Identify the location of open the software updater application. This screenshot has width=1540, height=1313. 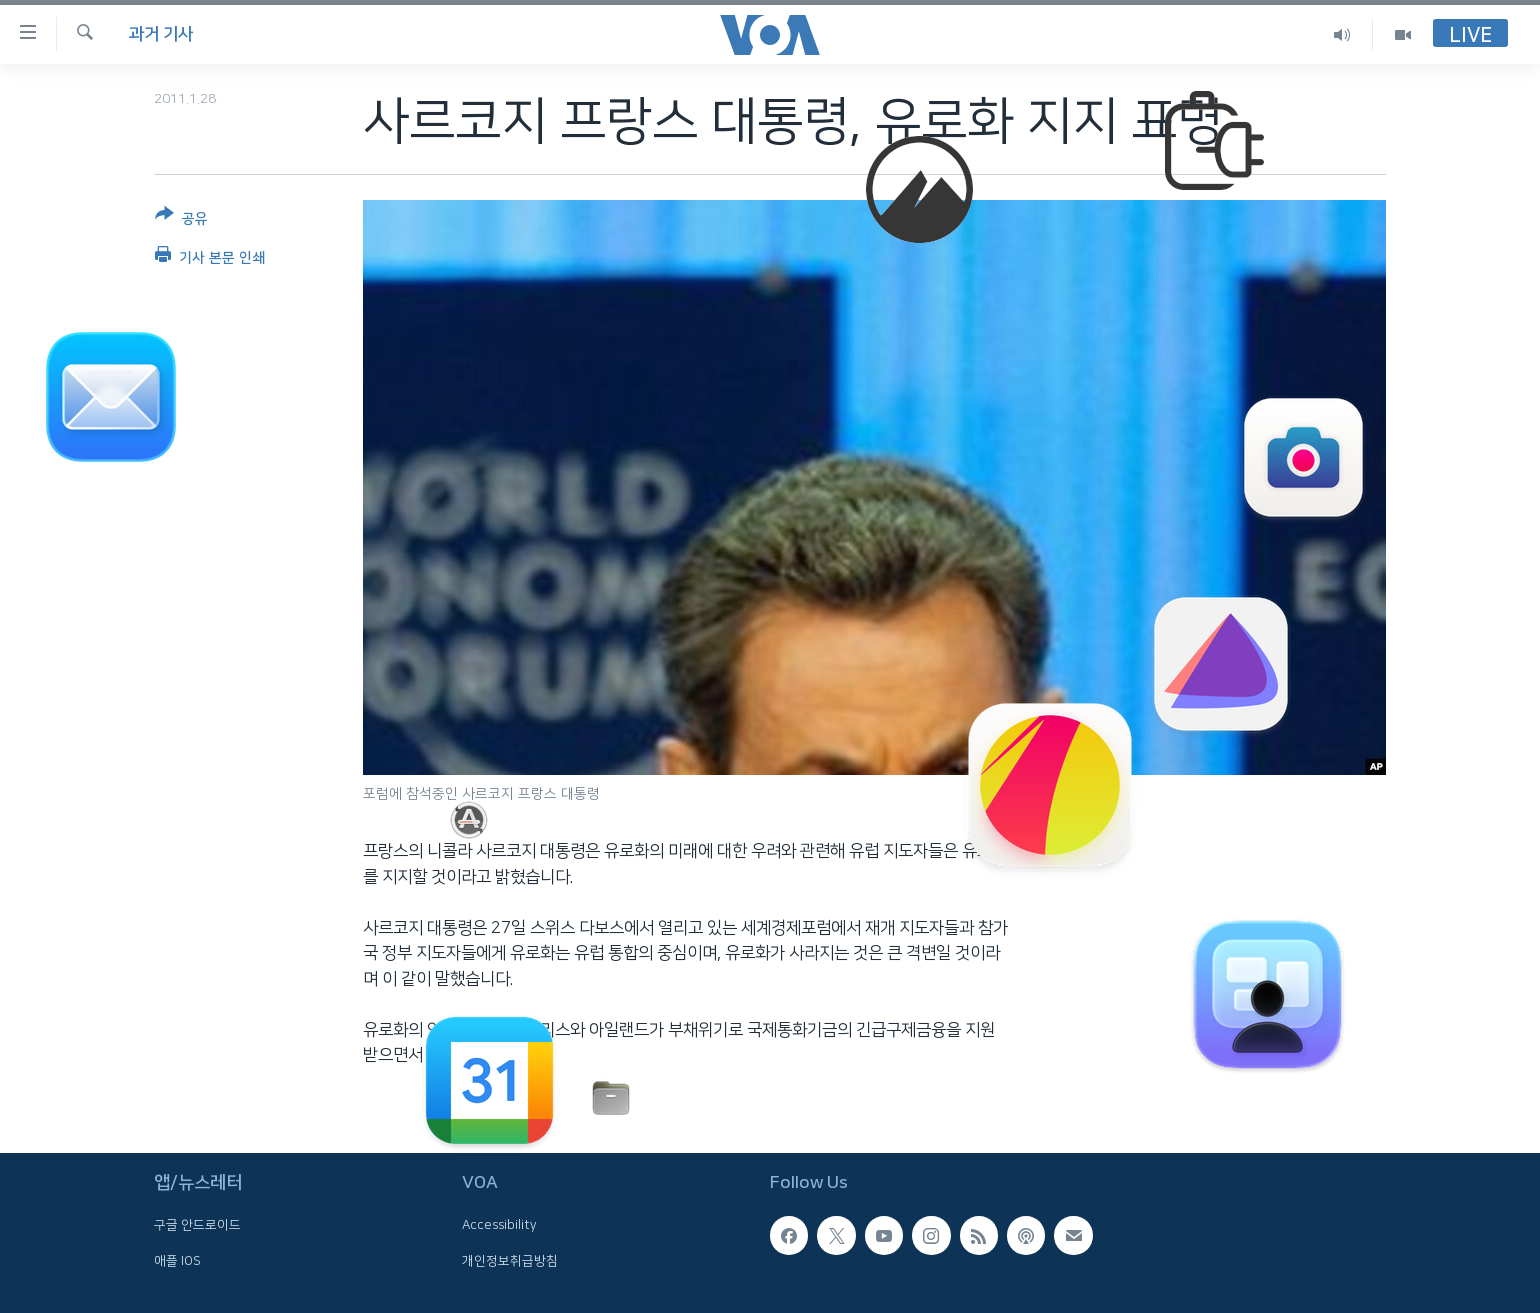
(469, 820).